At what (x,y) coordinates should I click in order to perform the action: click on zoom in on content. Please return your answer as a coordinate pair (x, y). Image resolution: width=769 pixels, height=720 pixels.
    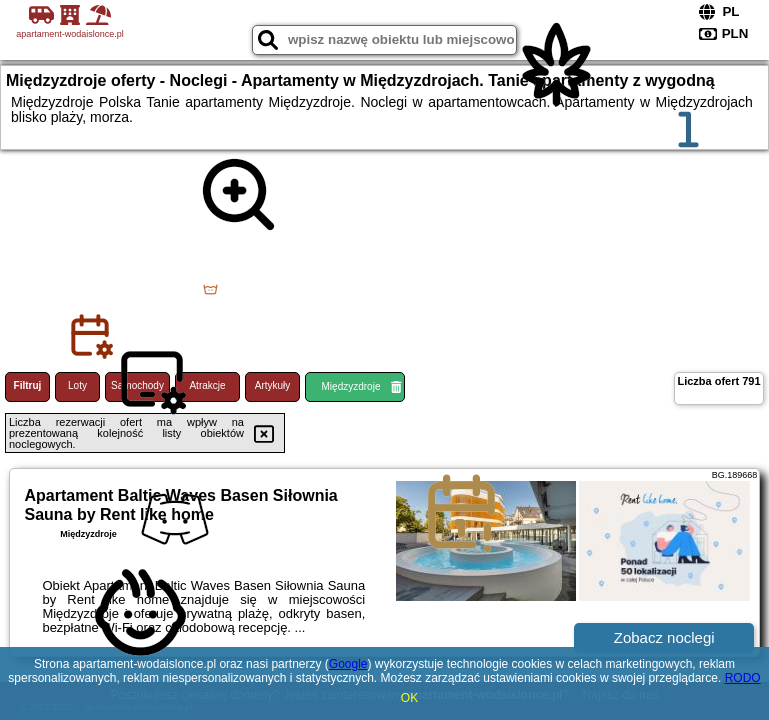
    Looking at the image, I should click on (238, 194).